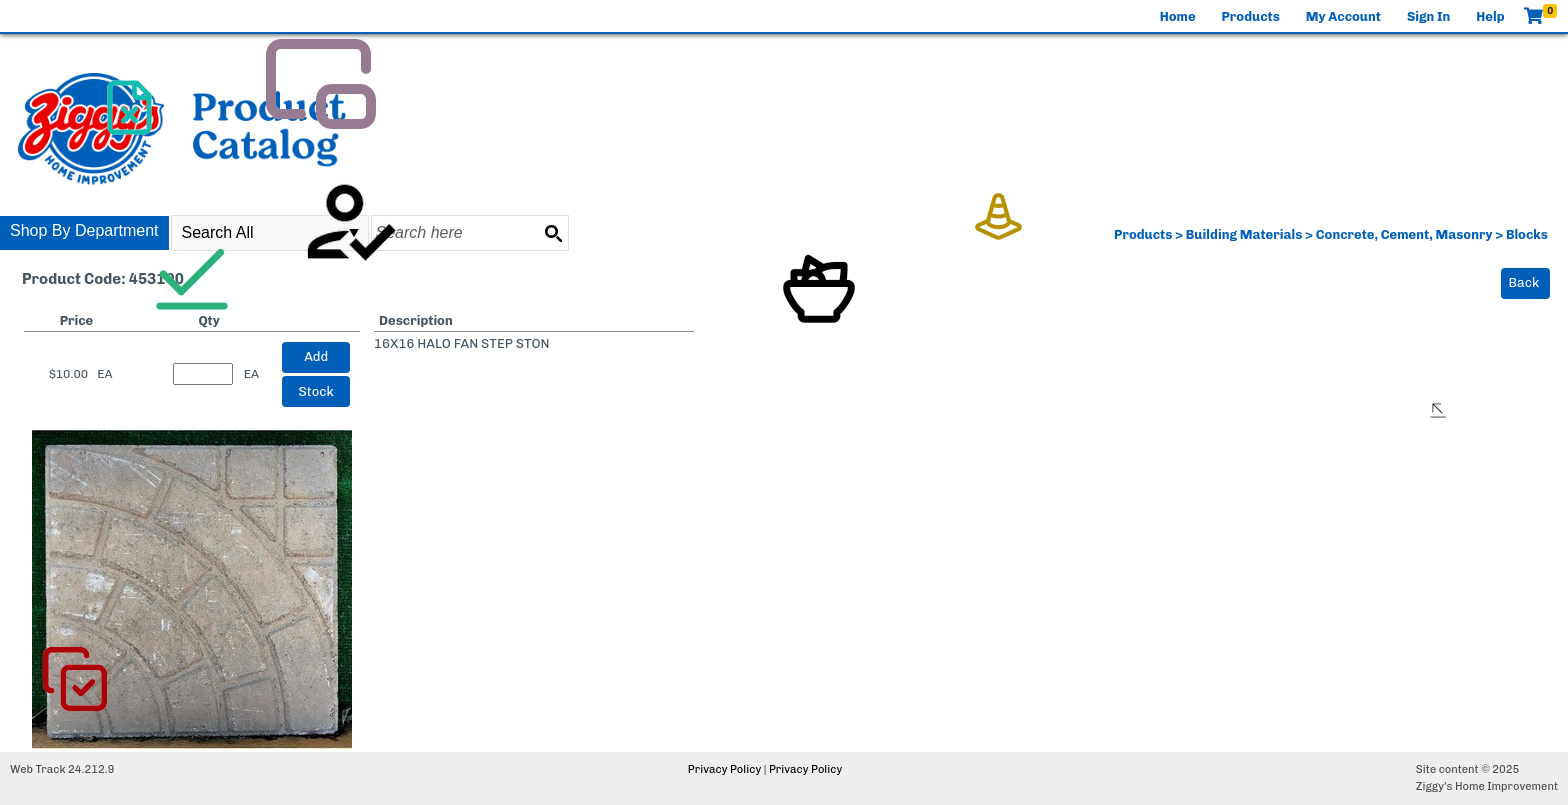  What do you see at coordinates (1437, 410) in the screenshot?
I see `navigate to the top-left or beginning of content` at bounding box center [1437, 410].